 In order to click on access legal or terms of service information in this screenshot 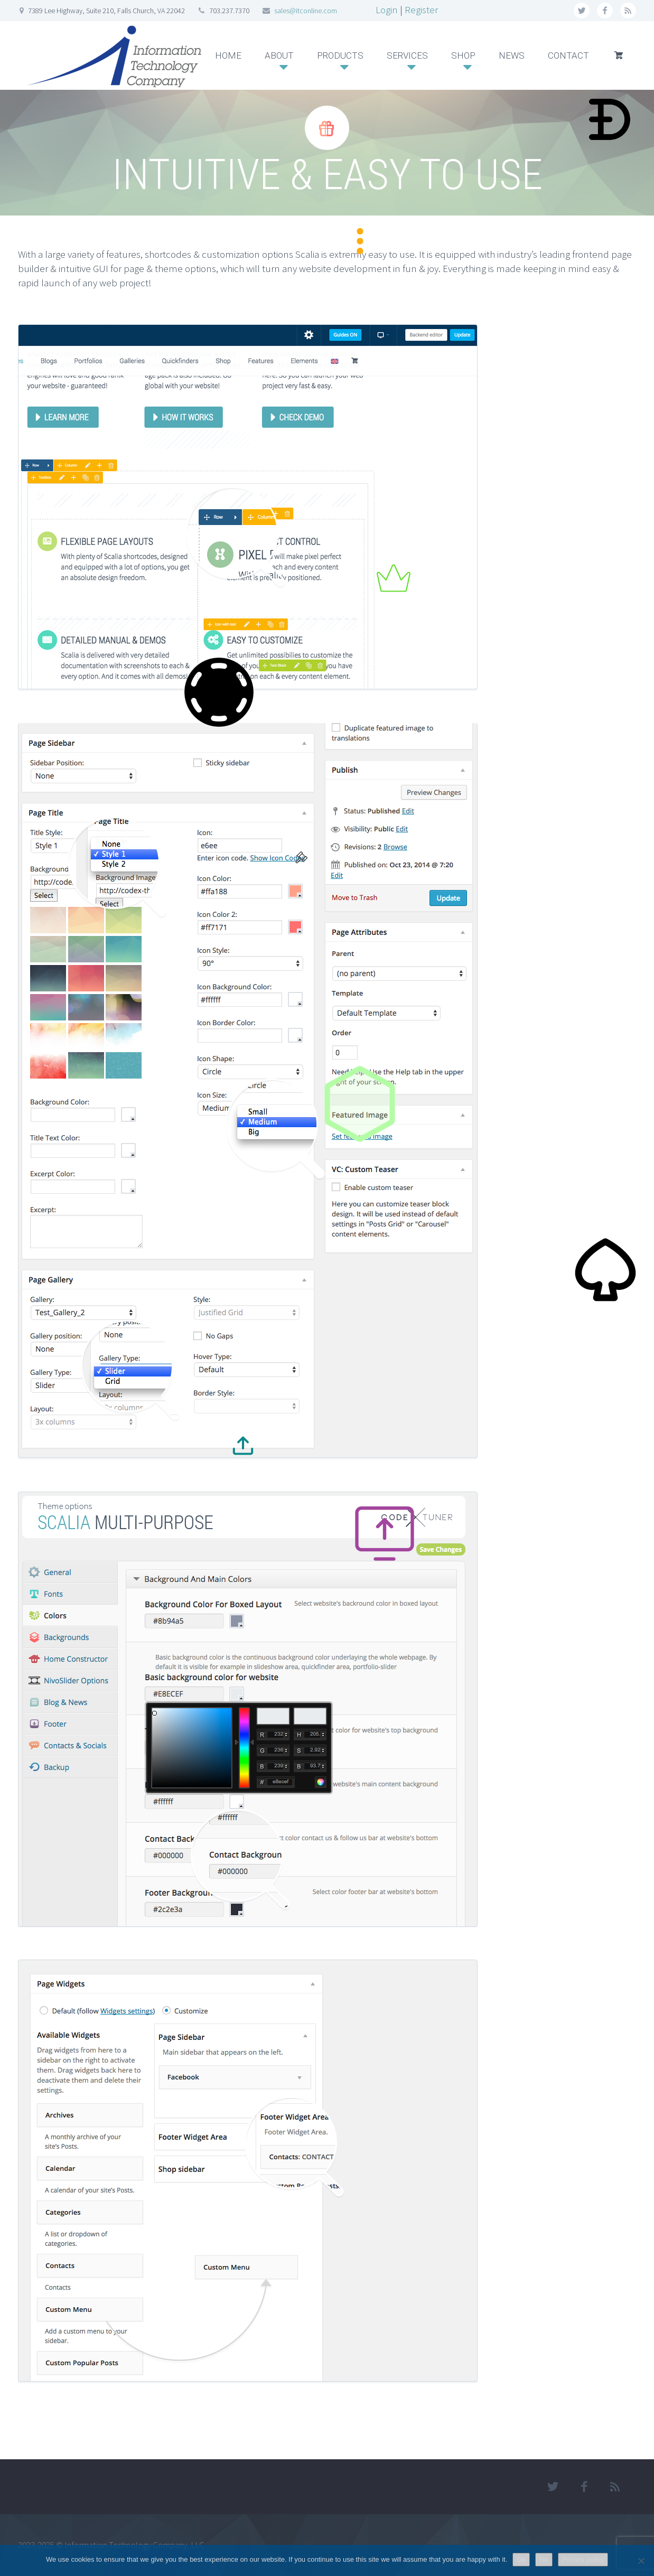, I will do `click(301, 858)`.